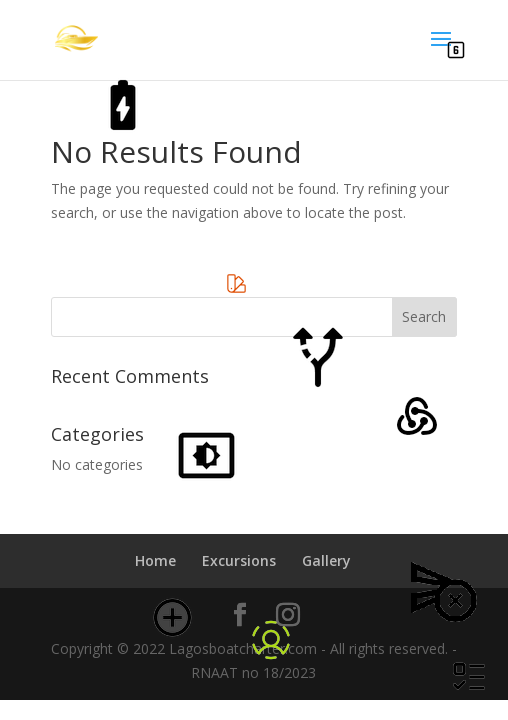  Describe the element at coordinates (236, 283) in the screenshot. I see `select a color or theme` at that location.